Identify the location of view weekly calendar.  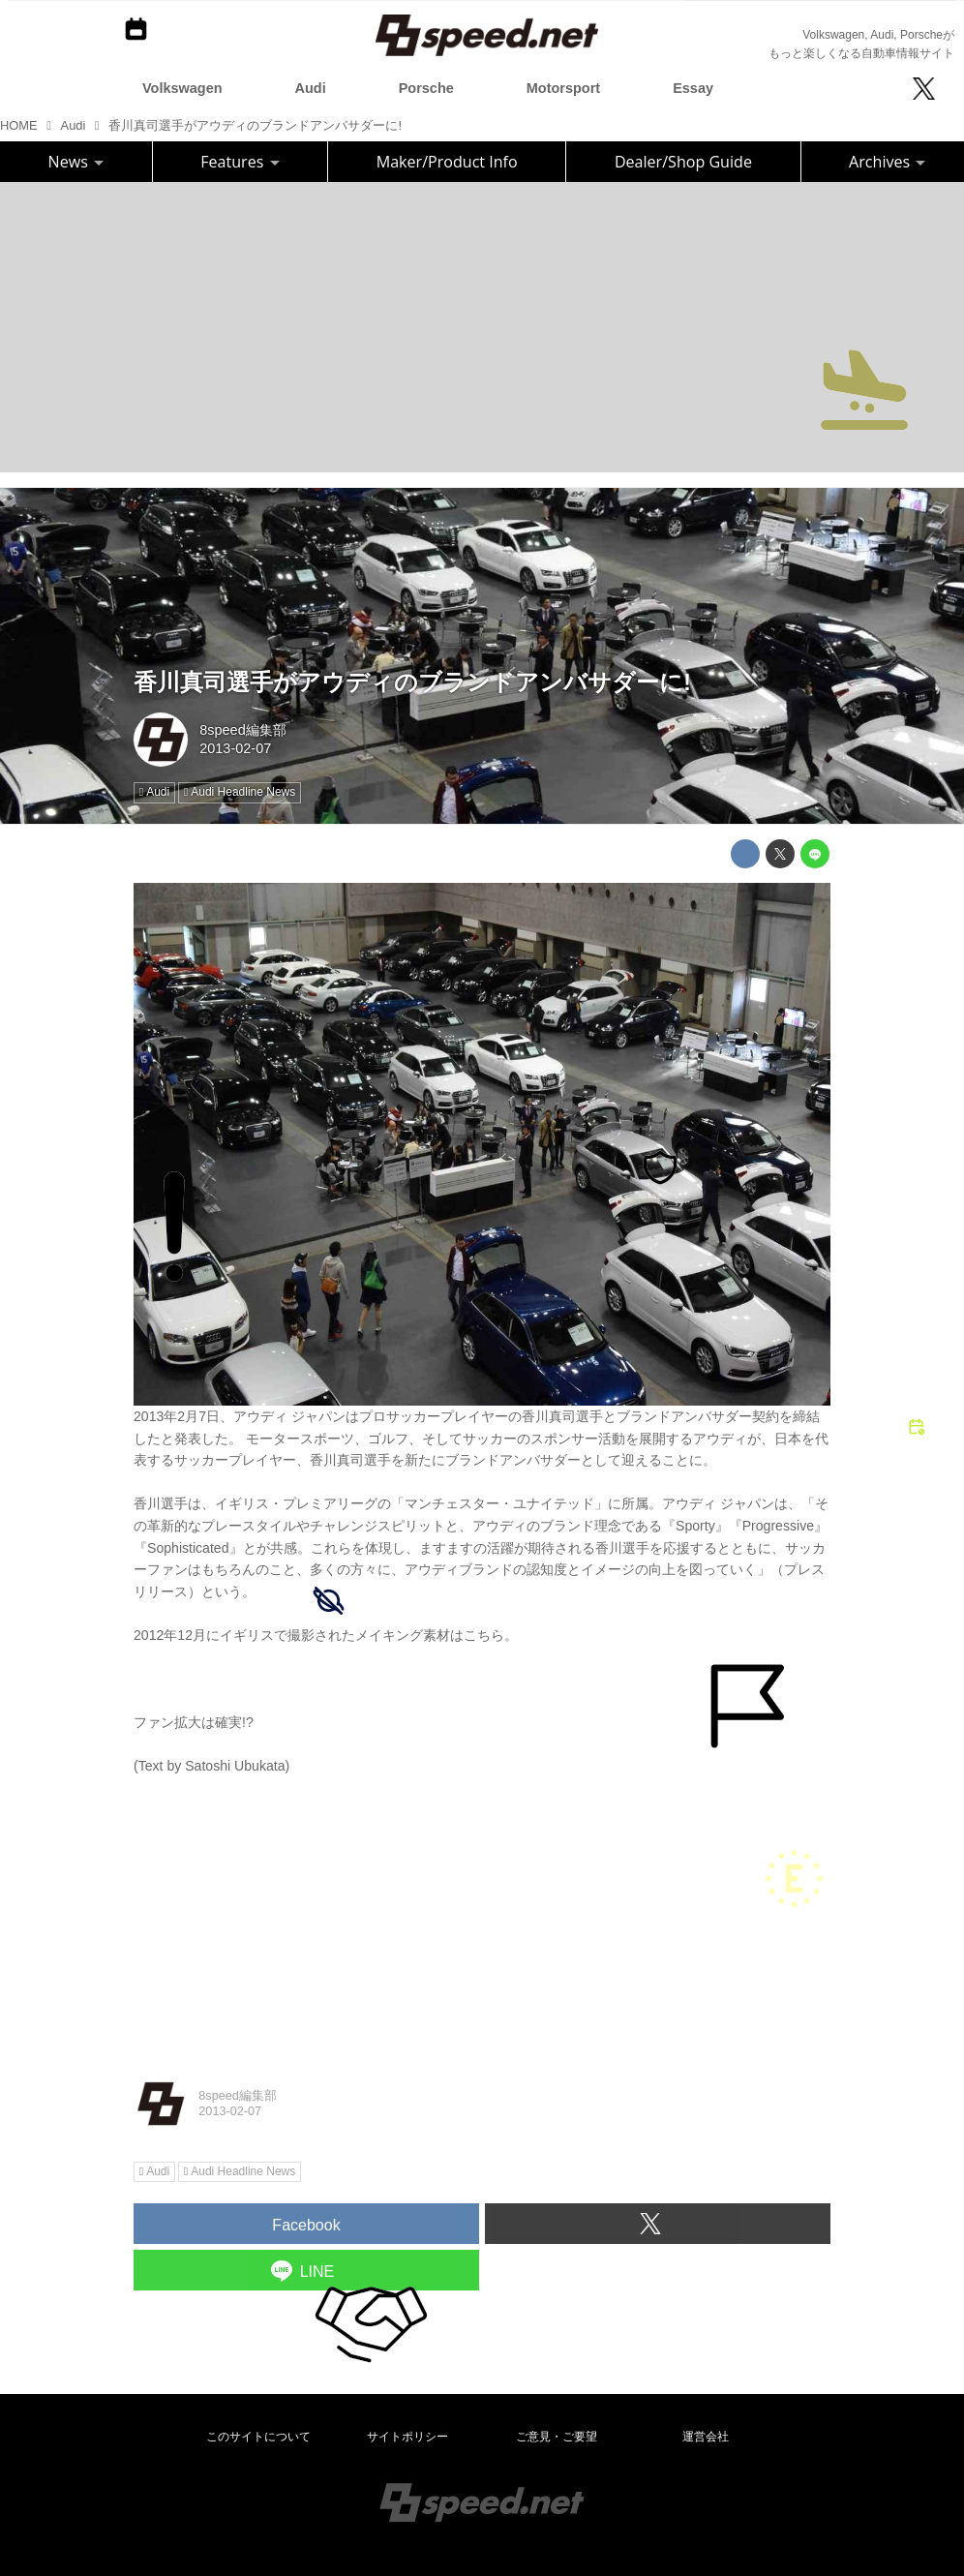
(136, 29).